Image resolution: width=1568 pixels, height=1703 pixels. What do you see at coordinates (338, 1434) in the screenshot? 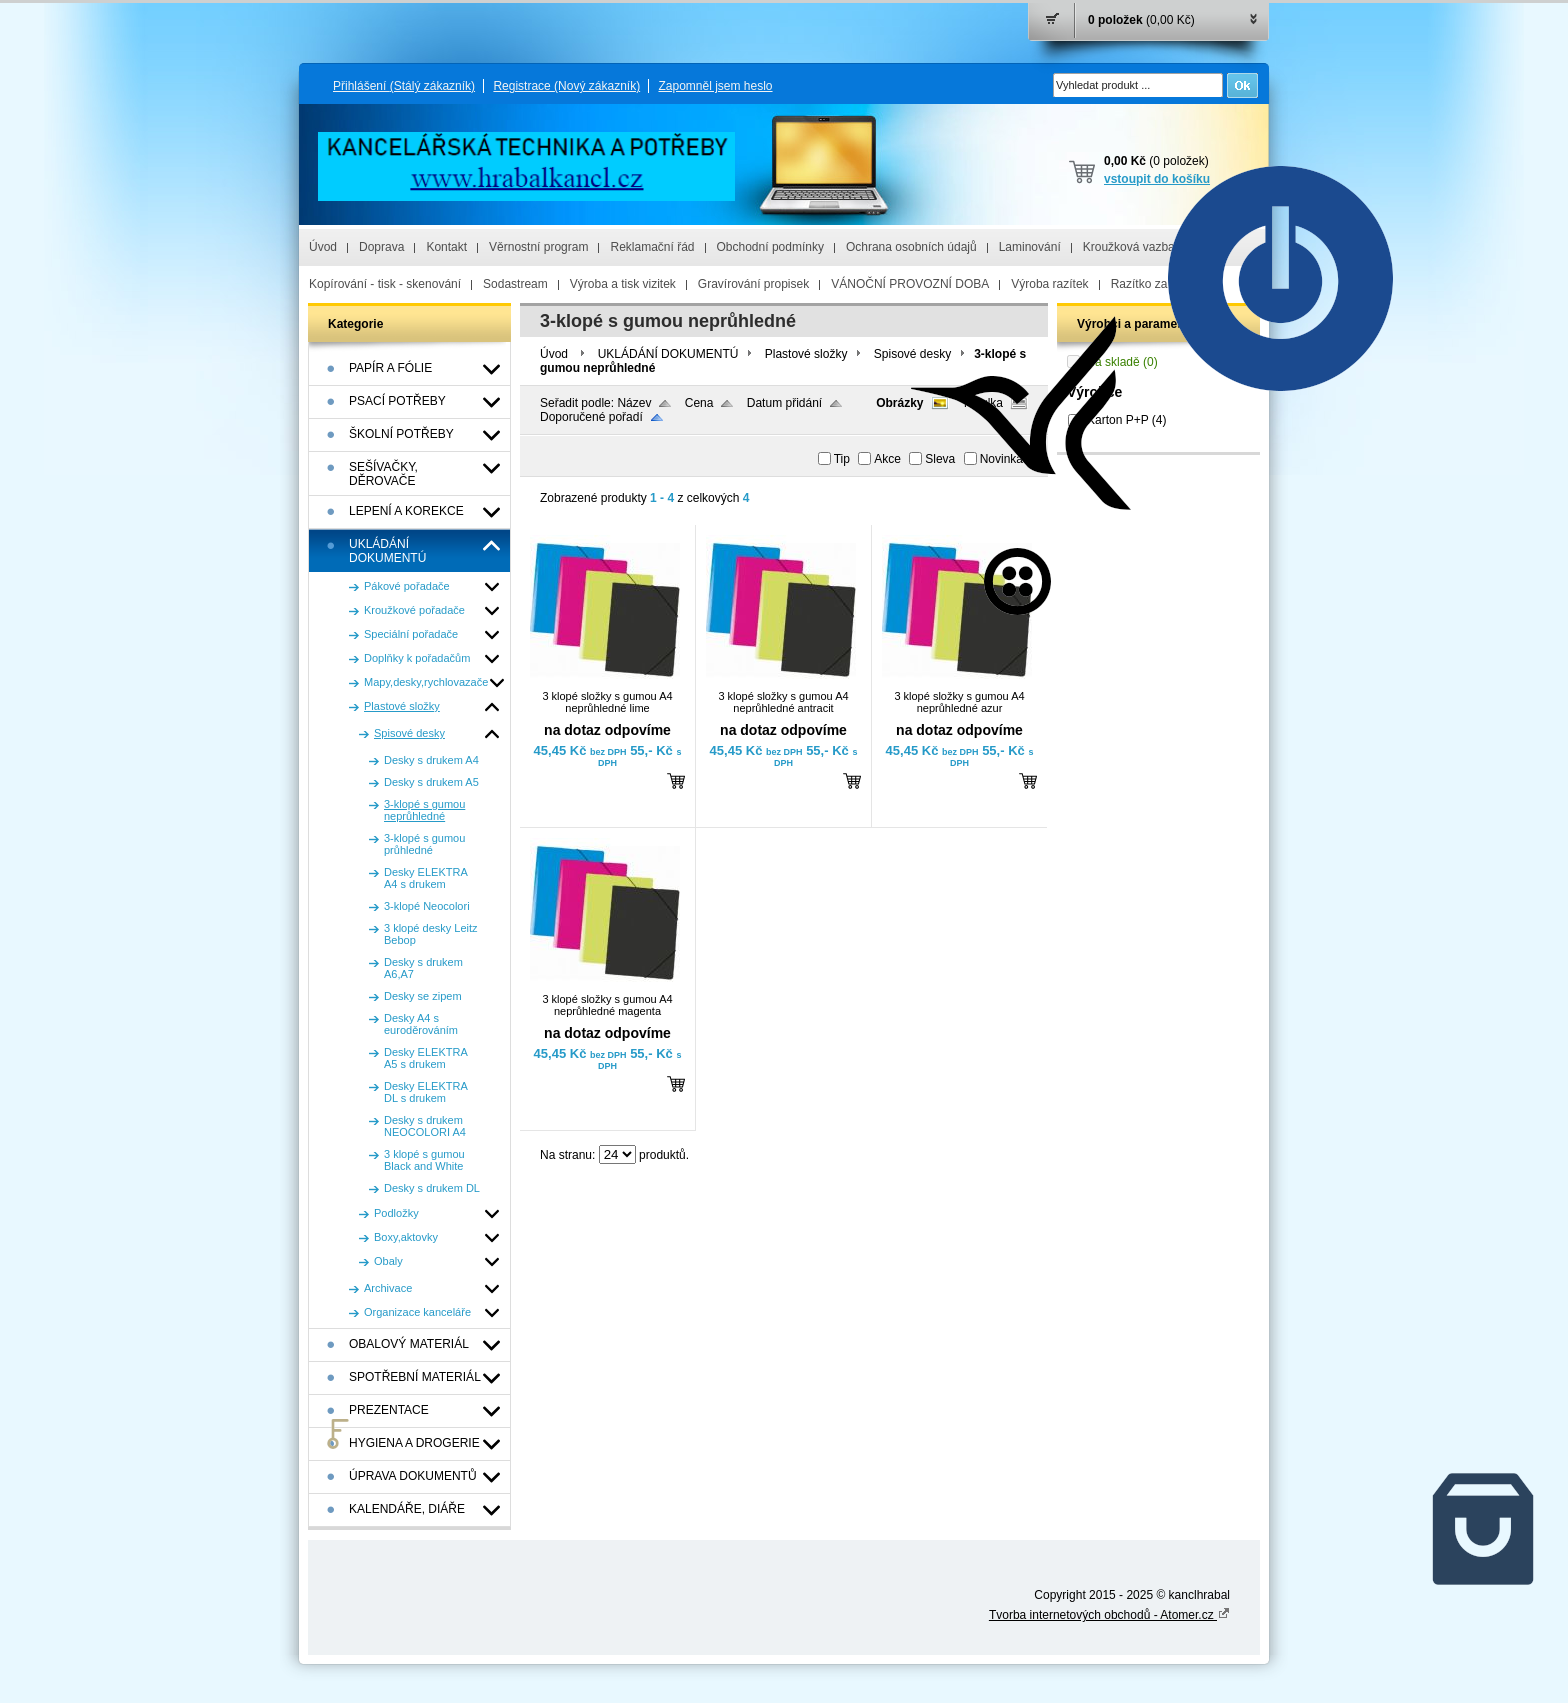
I see `open Electron Fiddle app` at bounding box center [338, 1434].